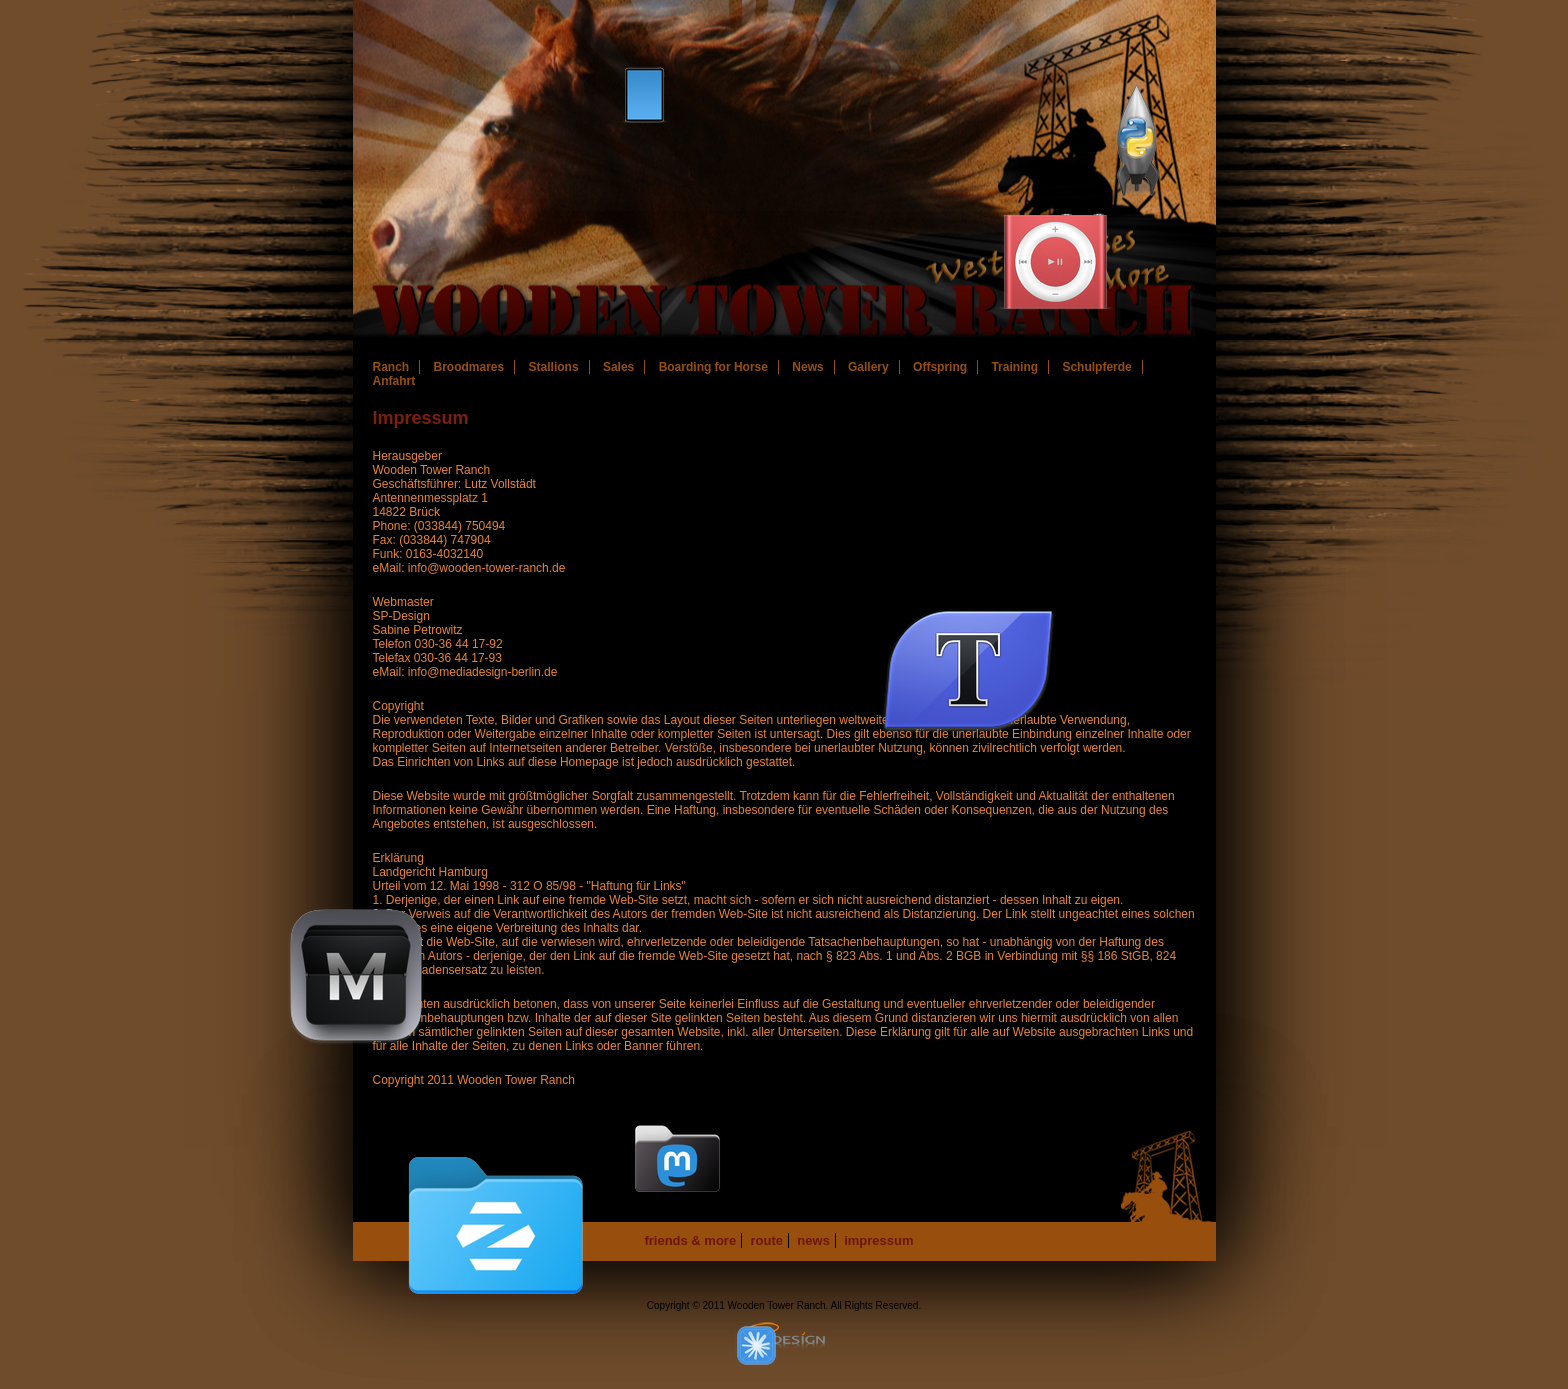  Describe the element at coordinates (495, 1230) in the screenshot. I see `open zorin os system folder` at that location.